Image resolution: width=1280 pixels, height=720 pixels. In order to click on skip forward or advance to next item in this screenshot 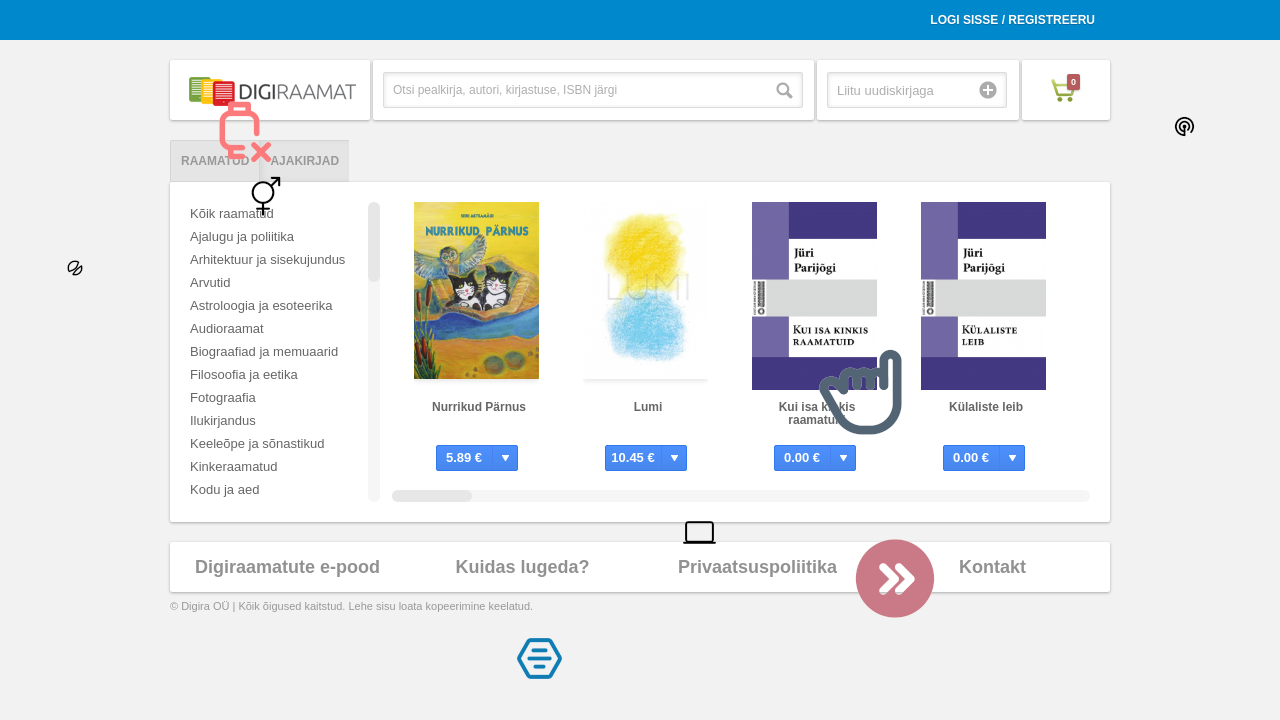, I will do `click(895, 579)`.